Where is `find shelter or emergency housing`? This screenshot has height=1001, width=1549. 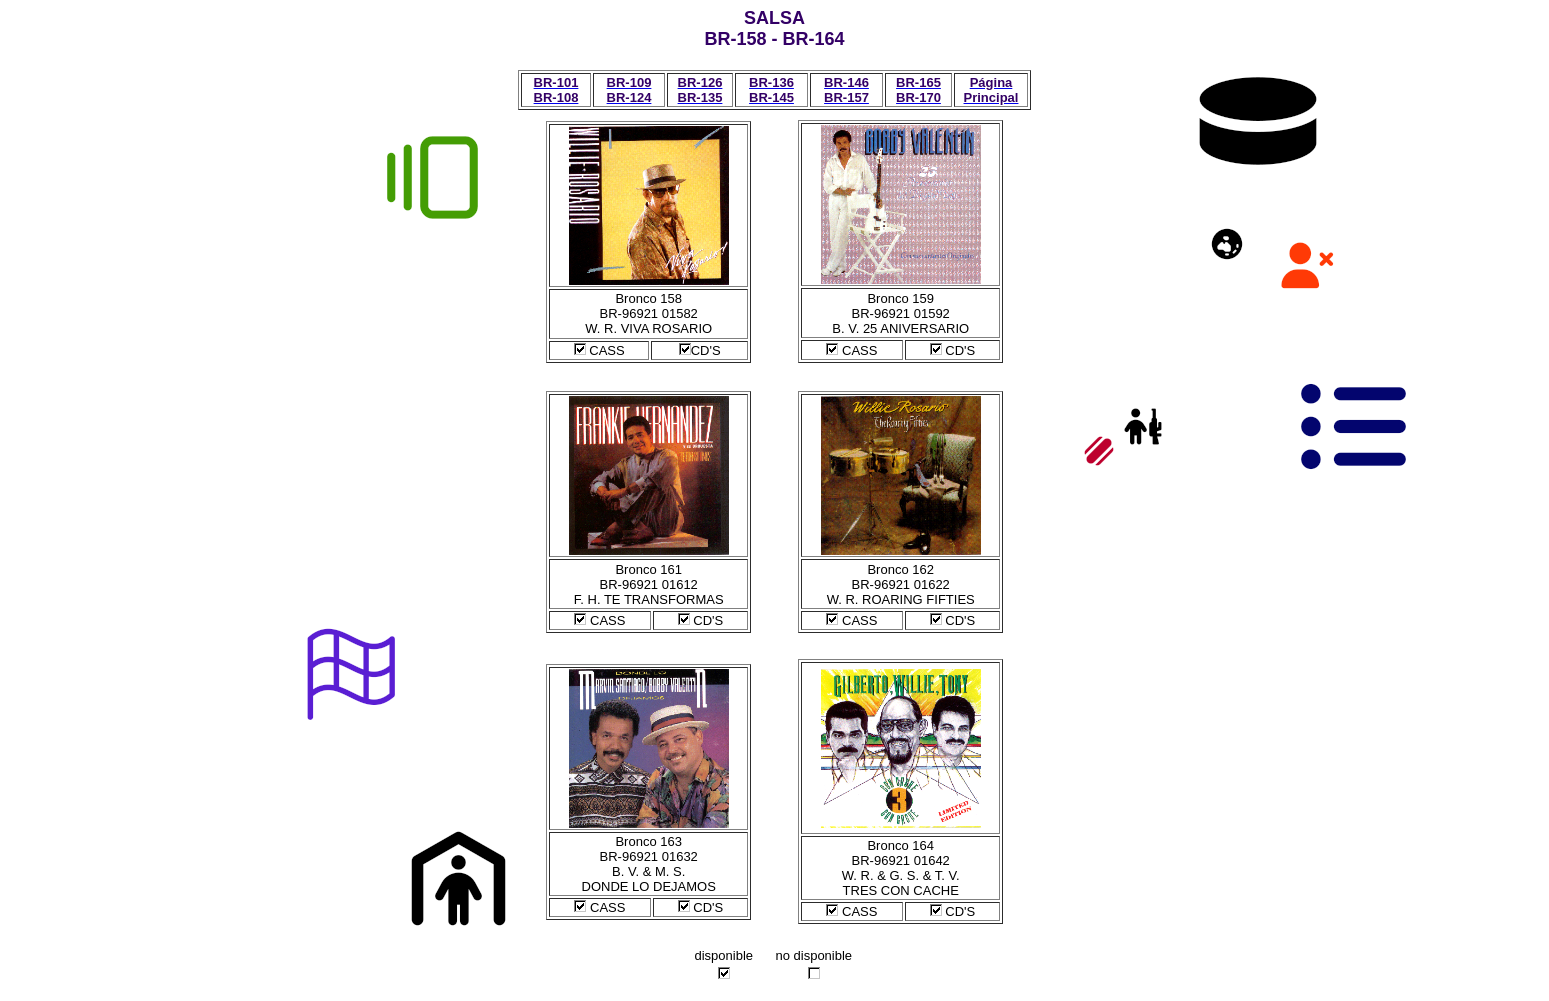 find shelter or emergency housing is located at coordinates (458, 878).